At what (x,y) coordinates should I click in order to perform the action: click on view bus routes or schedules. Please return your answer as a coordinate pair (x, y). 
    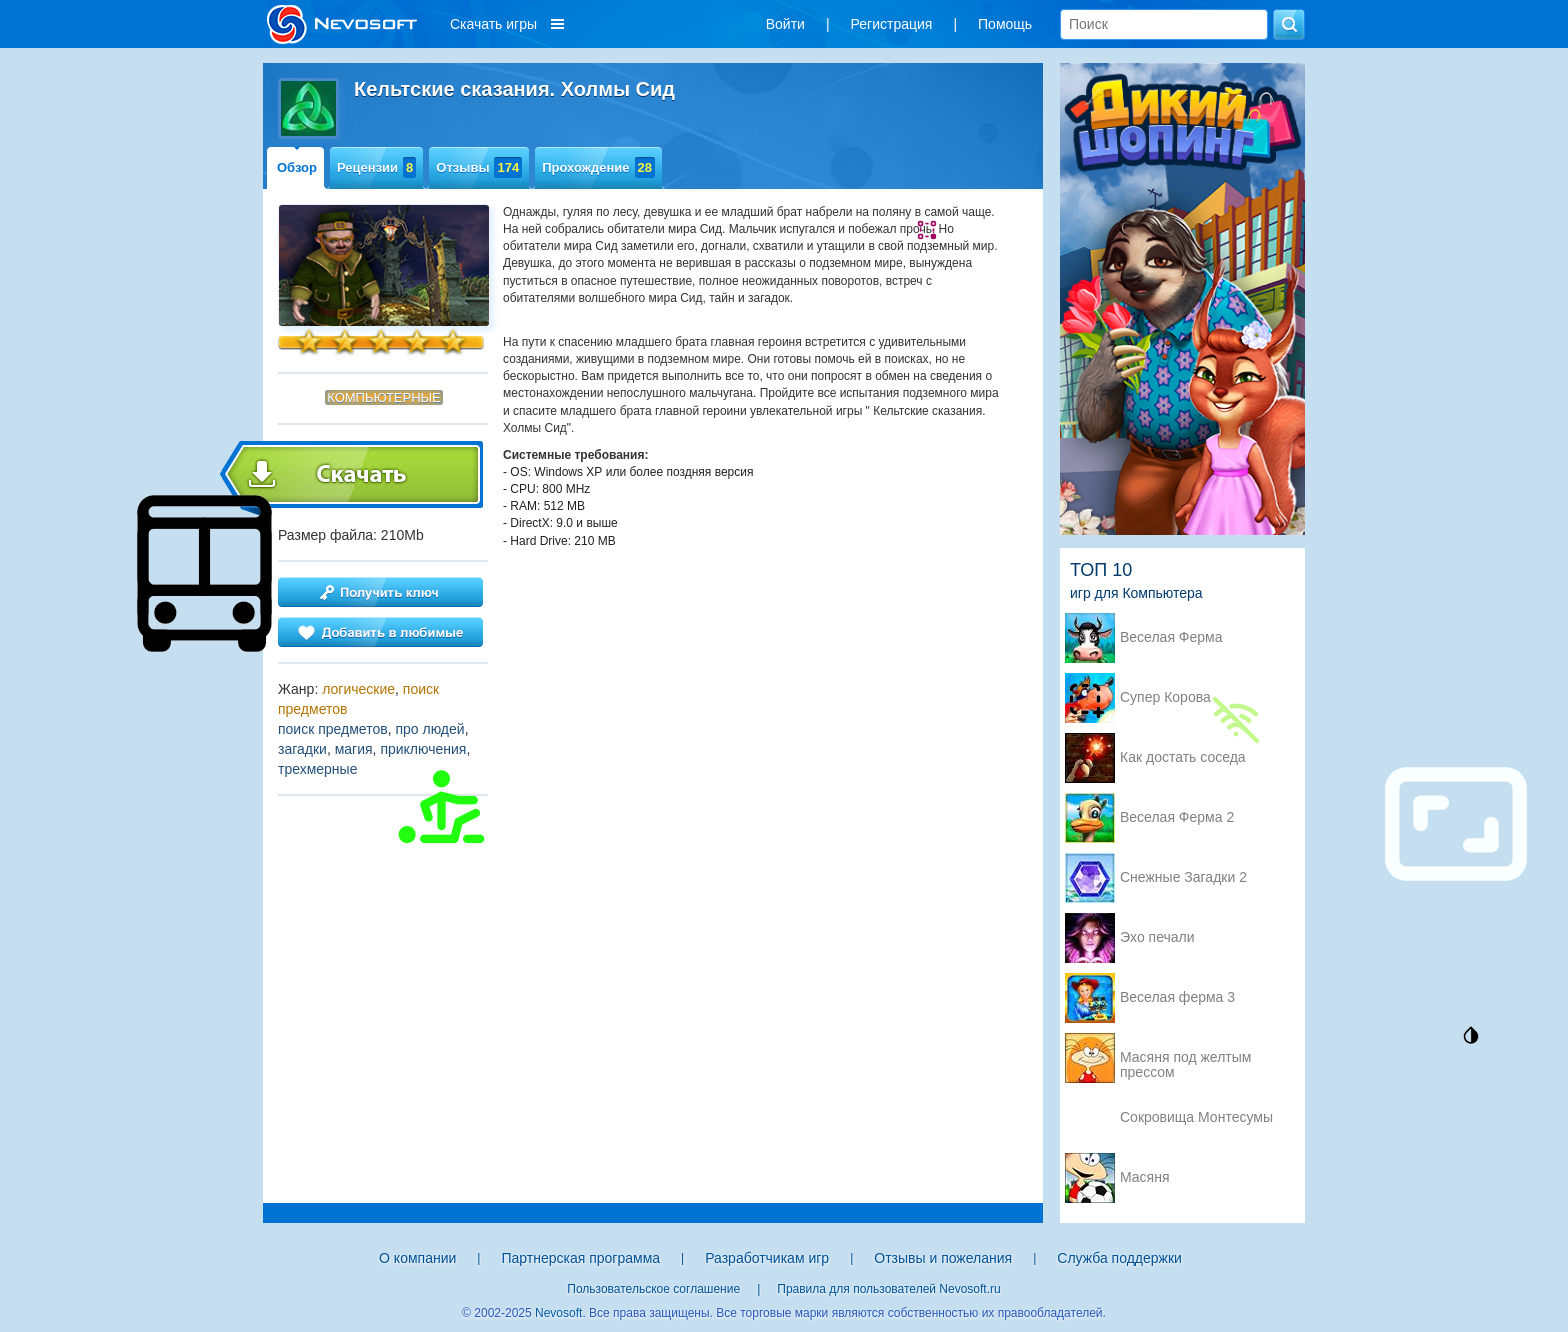
    Looking at the image, I should click on (204, 573).